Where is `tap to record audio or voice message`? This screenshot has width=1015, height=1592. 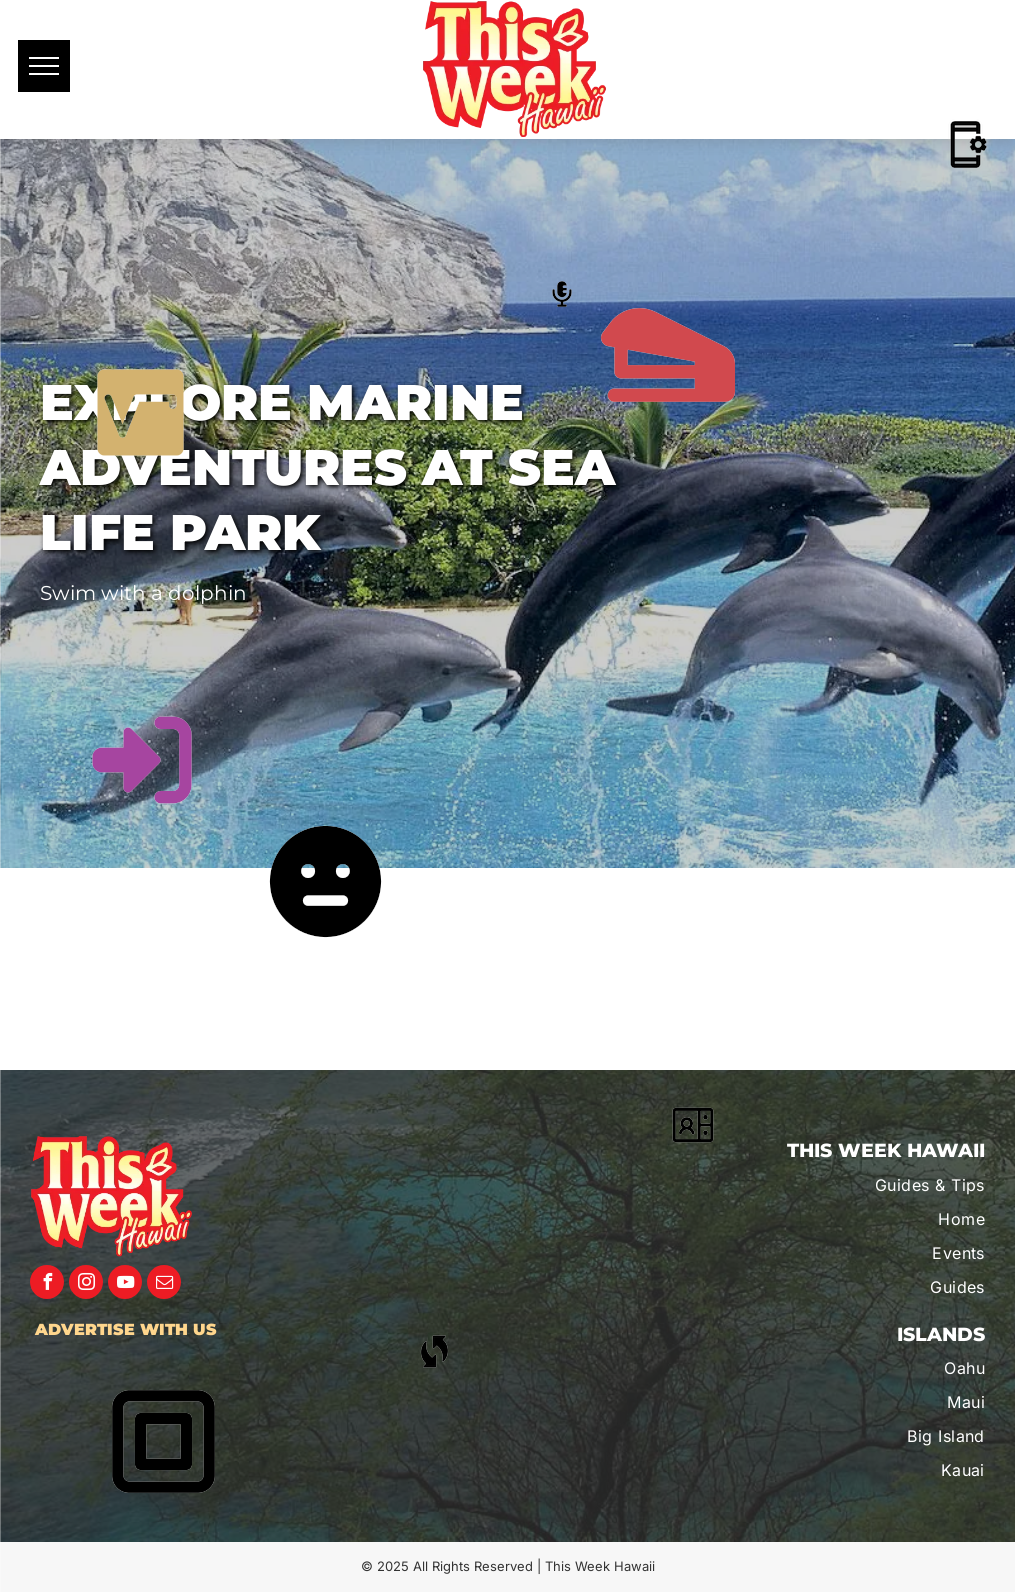 tap to record audio or voice message is located at coordinates (562, 294).